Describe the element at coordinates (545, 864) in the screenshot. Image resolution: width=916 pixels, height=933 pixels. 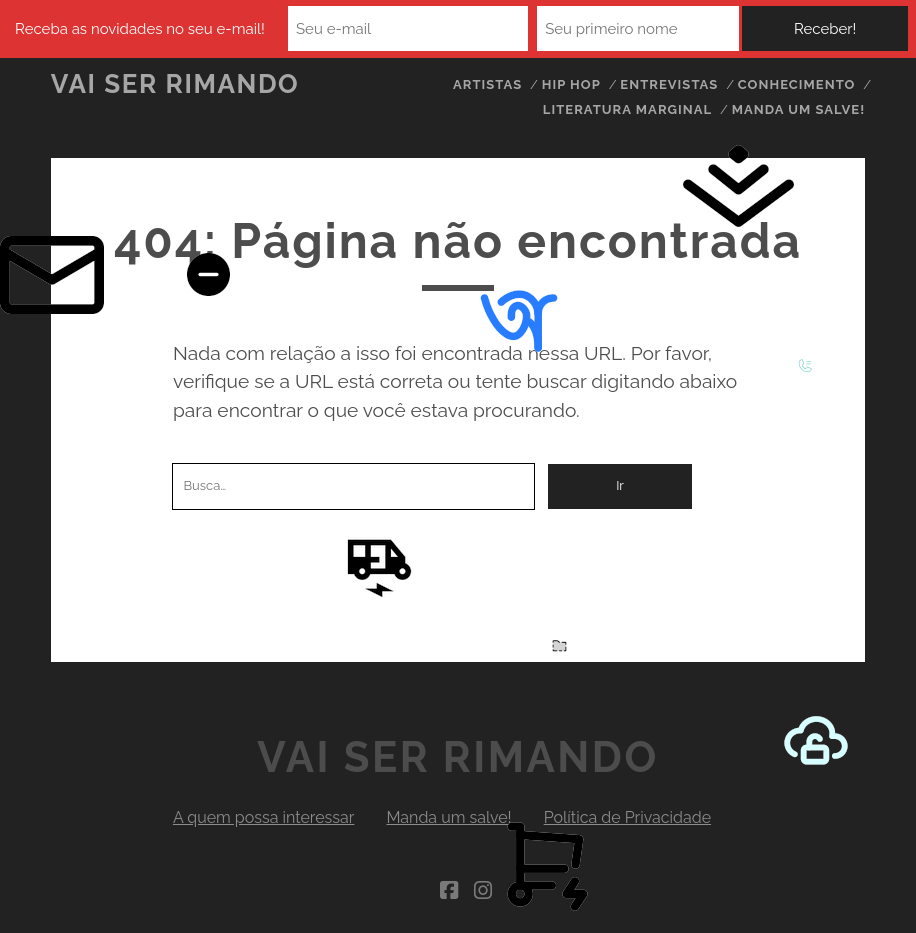
I see `quick checkout or express purchase` at that location.